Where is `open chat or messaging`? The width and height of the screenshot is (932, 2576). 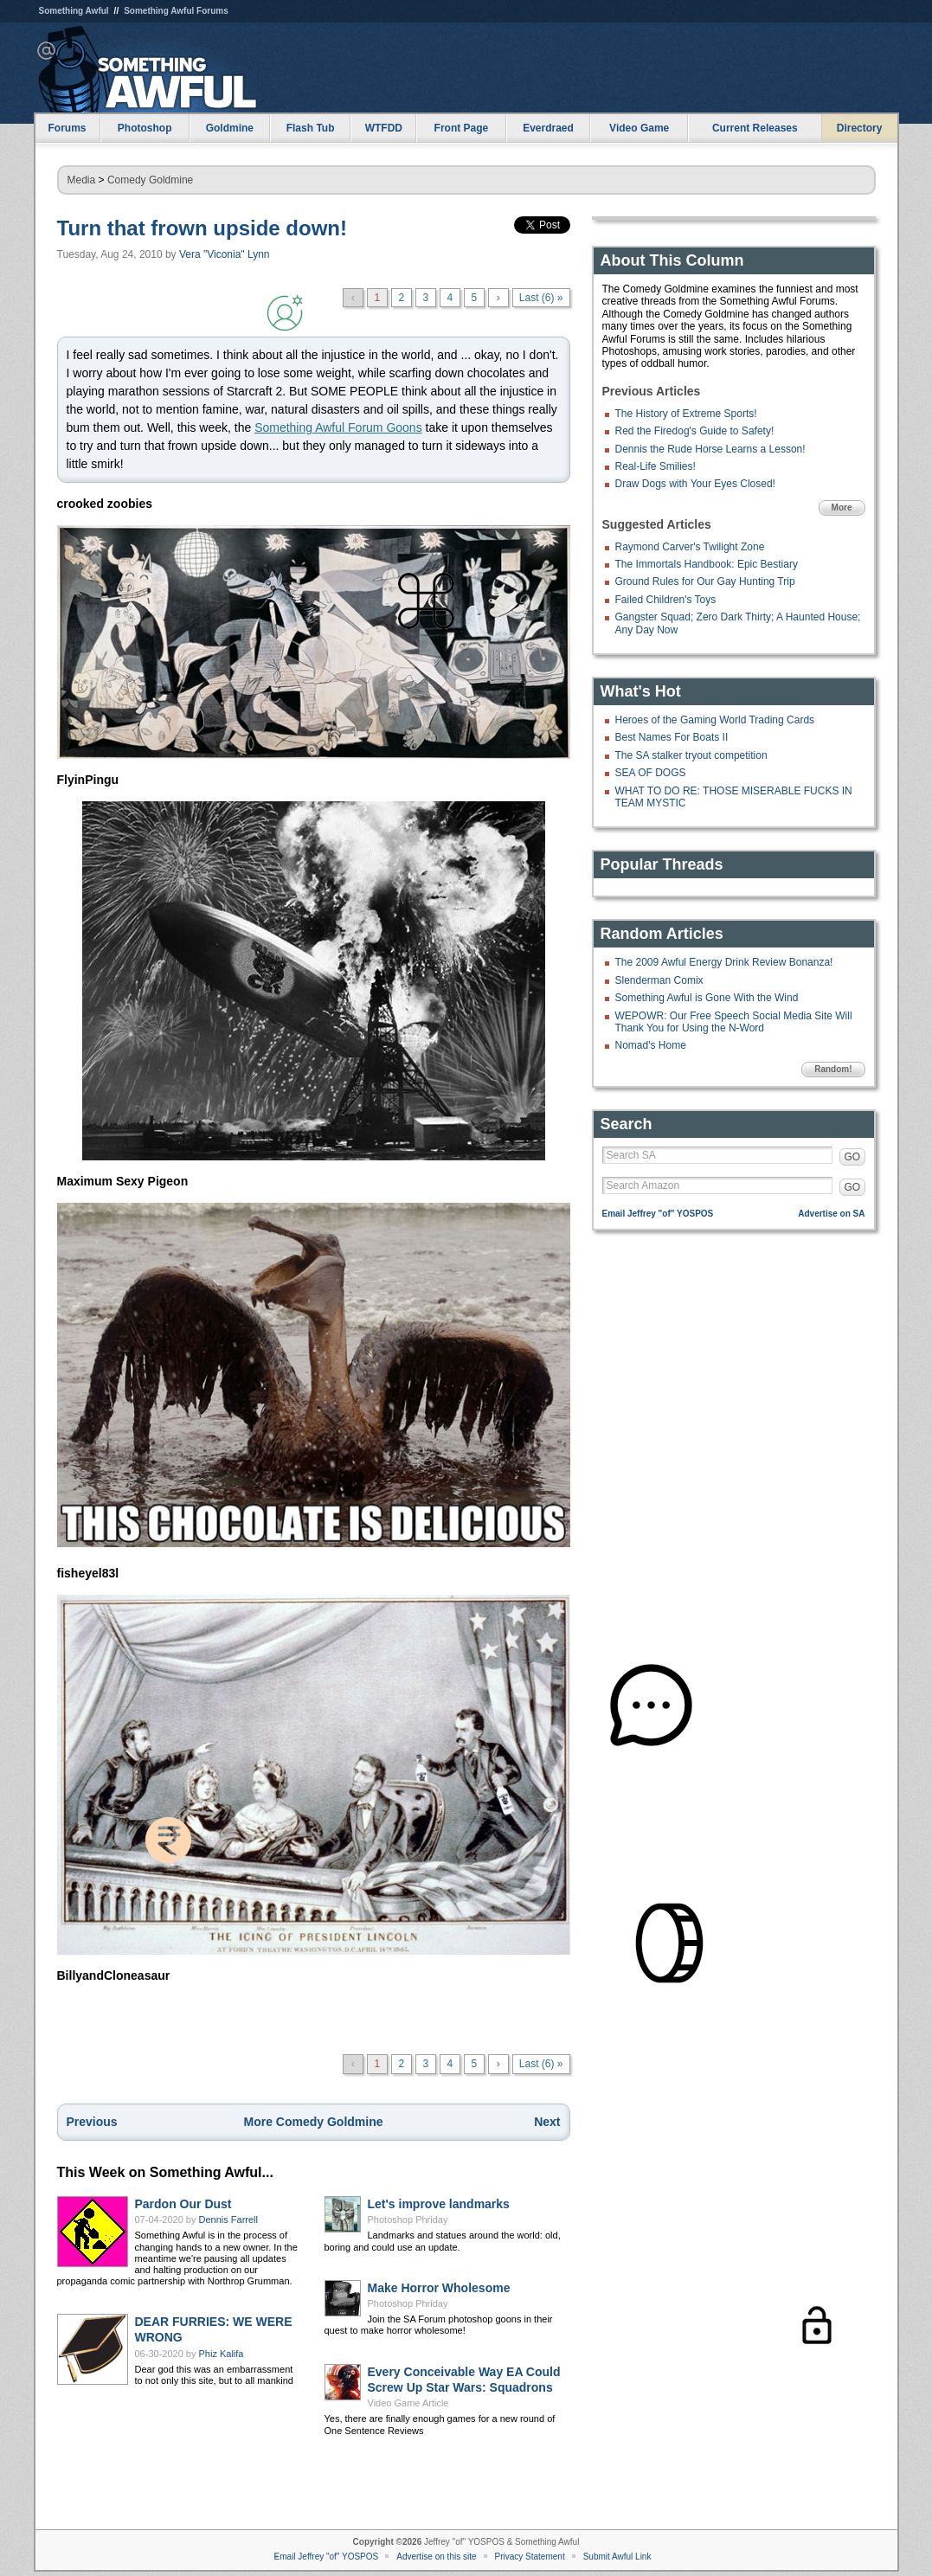
open chat or messaging is located at coordinates (651, 1705).